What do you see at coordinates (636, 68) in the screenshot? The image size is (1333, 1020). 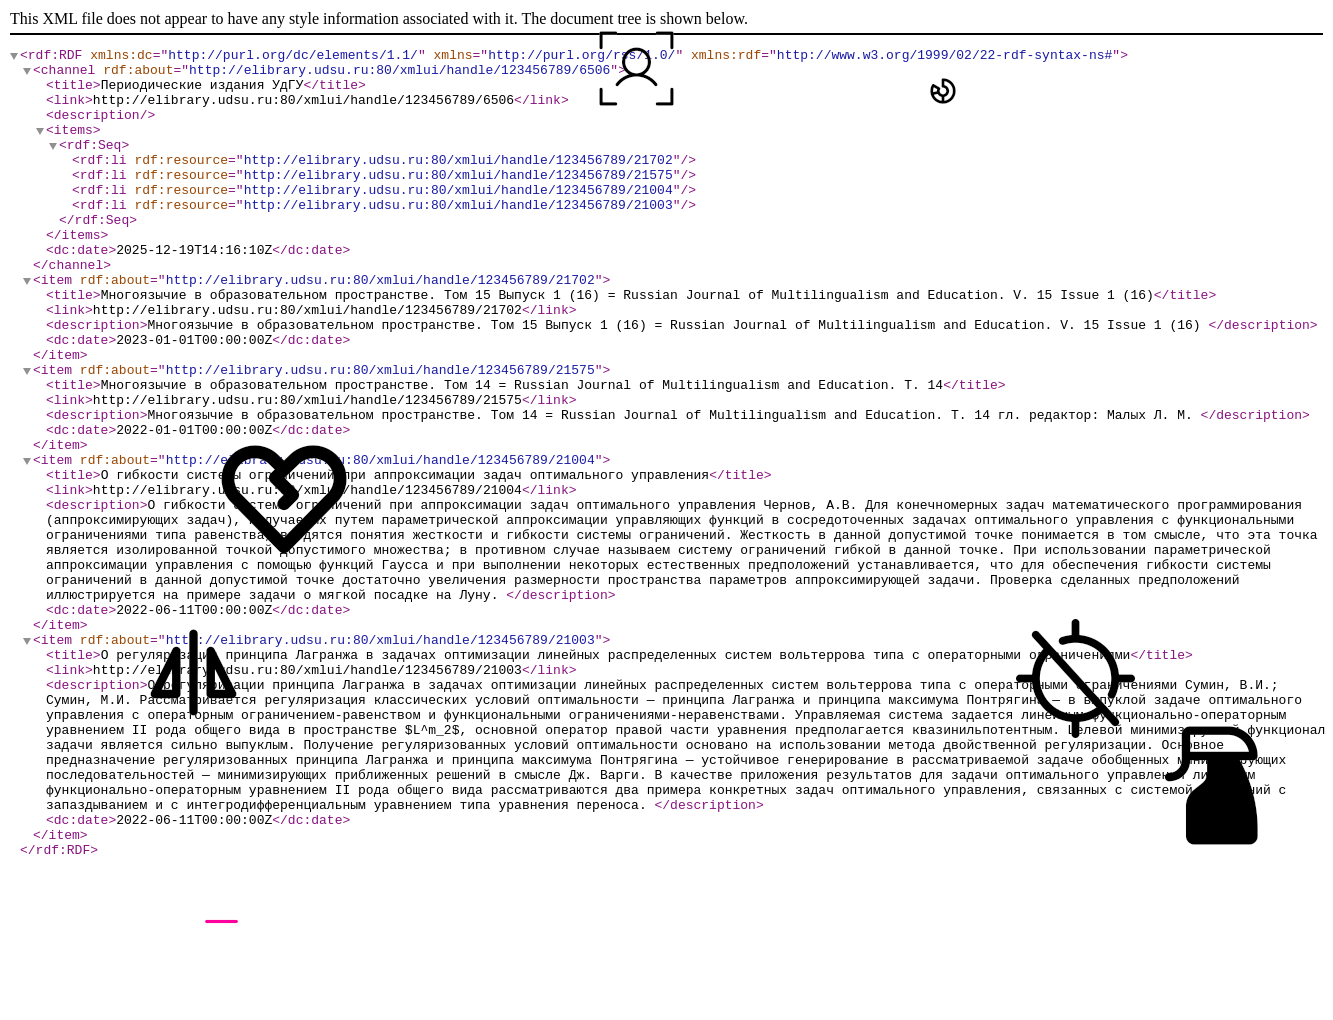 I see `focus on or locate a specific user` at bounding box center [636, 68].